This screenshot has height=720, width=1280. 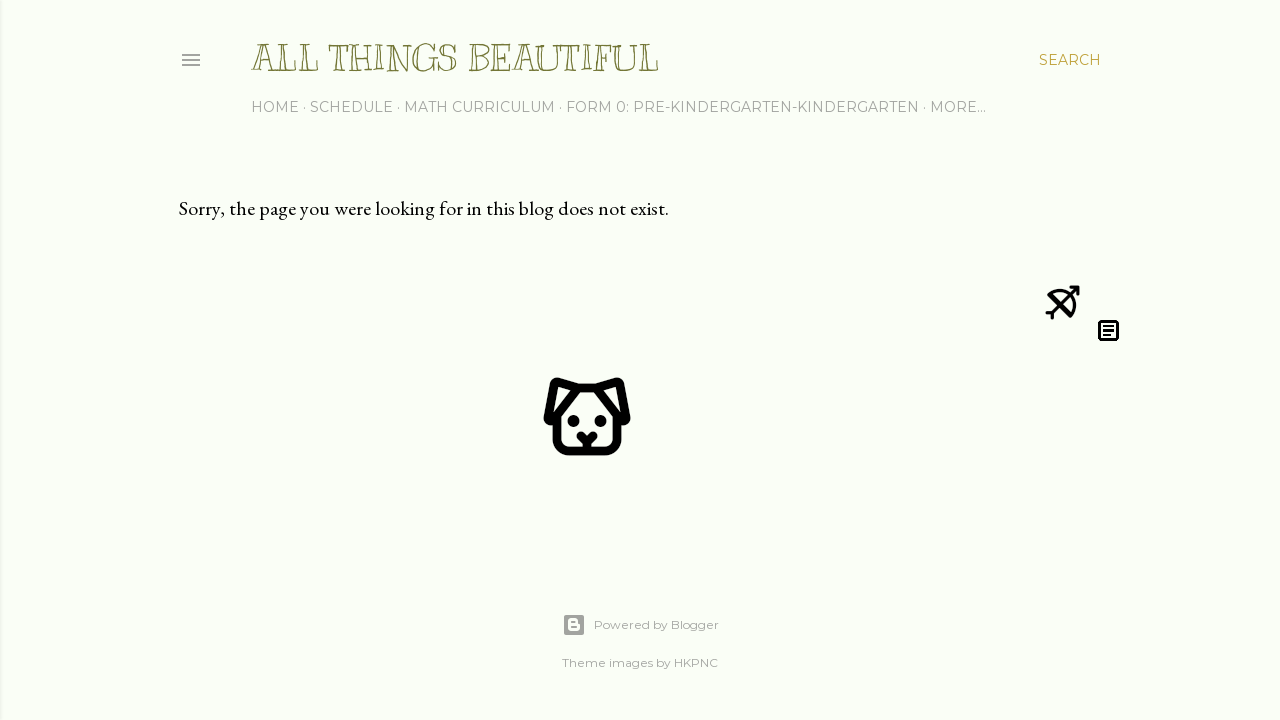 I want to click on archery or bow-and-arrow feature, so click(x=1062, y=302).